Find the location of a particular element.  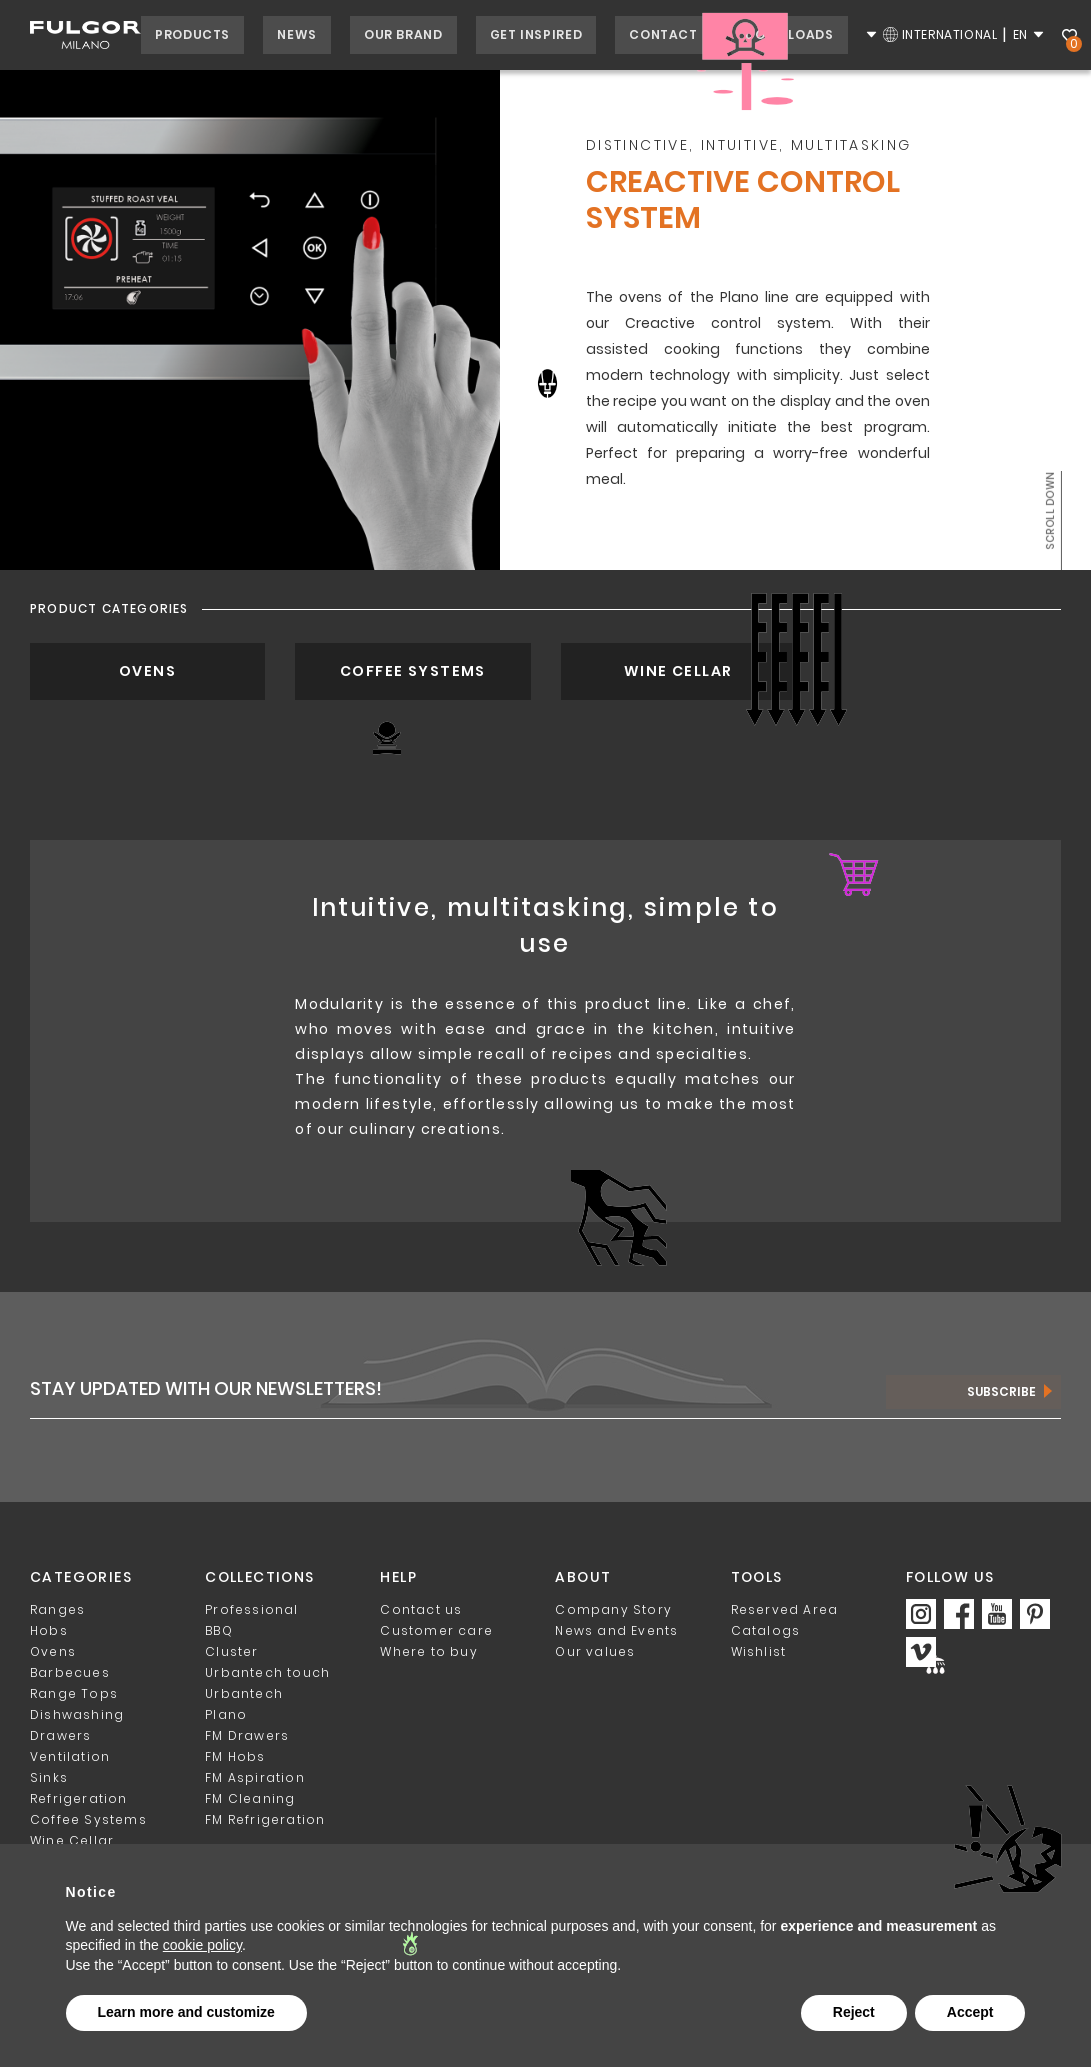

view incubator status or settings is located at coordinates (935, 1664).